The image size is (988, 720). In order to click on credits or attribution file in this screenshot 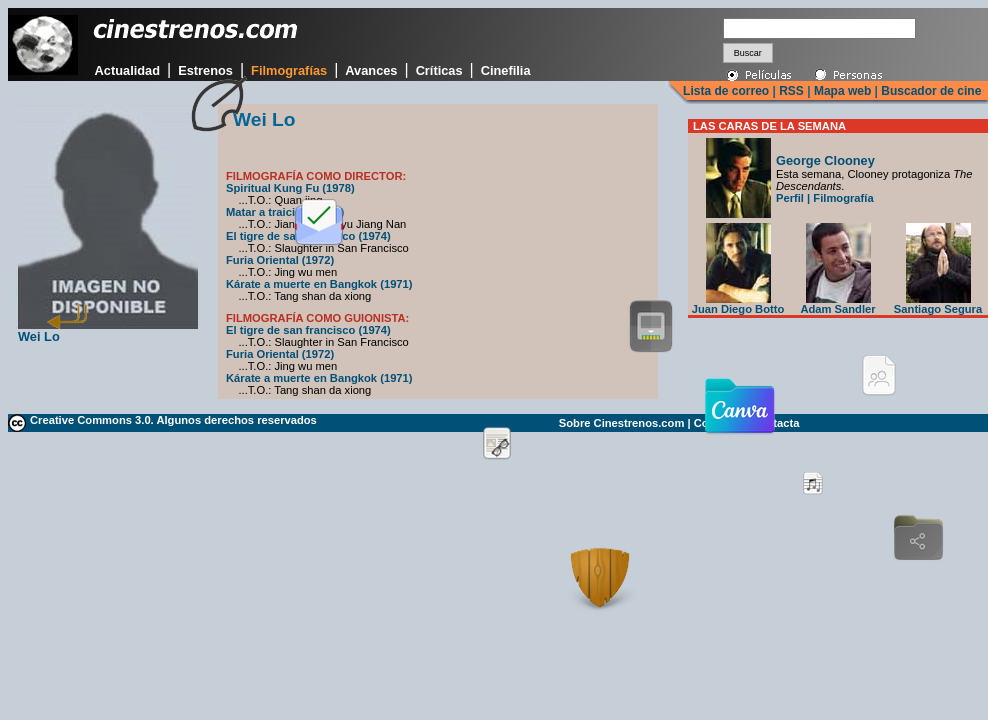, I will do `click(879, 375)`.